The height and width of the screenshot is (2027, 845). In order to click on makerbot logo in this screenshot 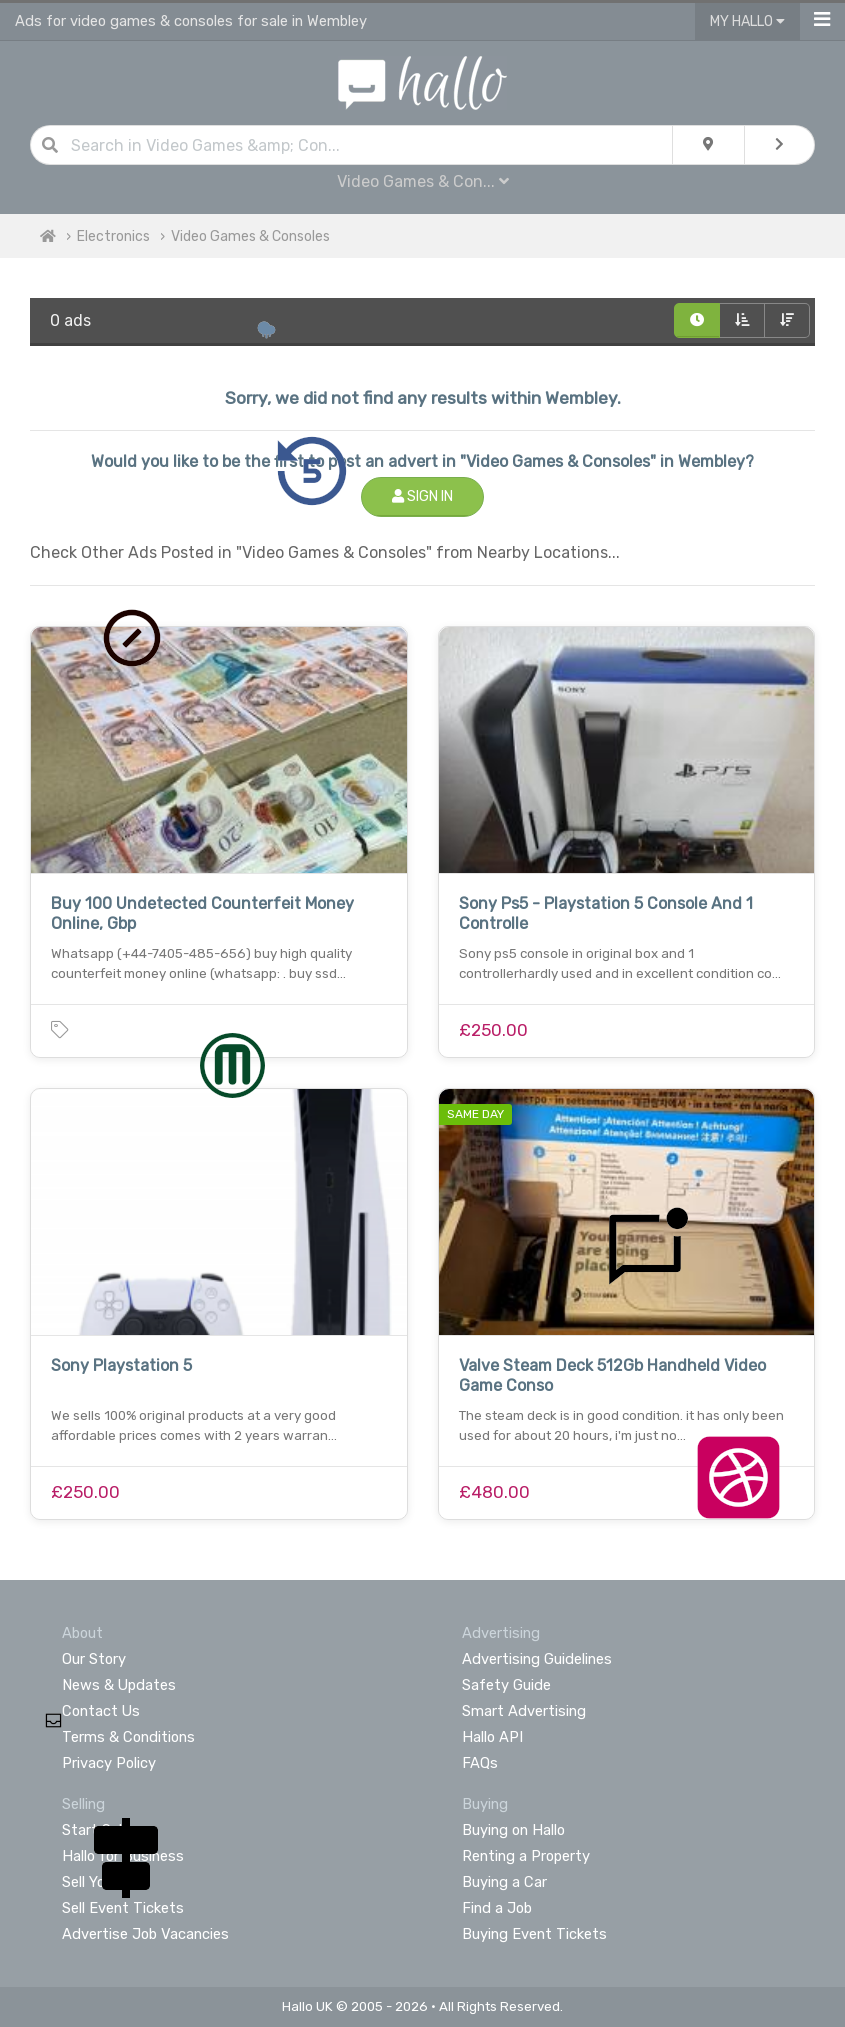, I will do `click(232, 1065)`.